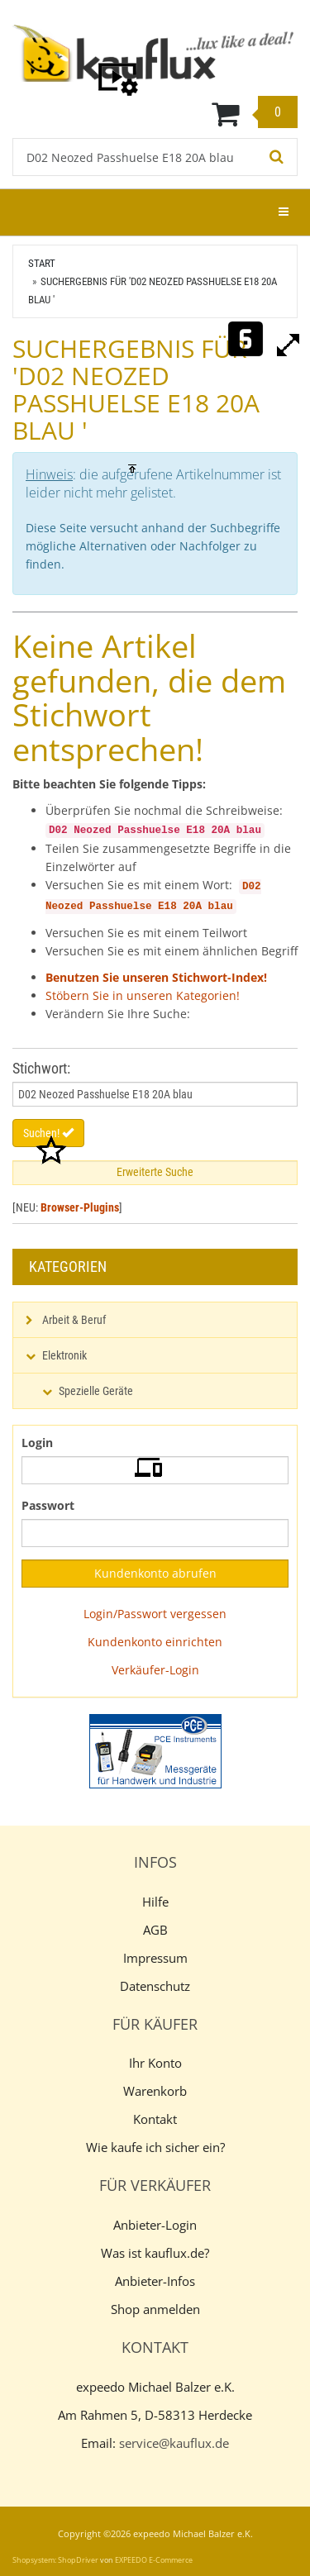 This screenshot has height=2576, width=310. Describe the element at coordinates (117, 77) in the screenshot. I see `adjust video playback settings` at that location.